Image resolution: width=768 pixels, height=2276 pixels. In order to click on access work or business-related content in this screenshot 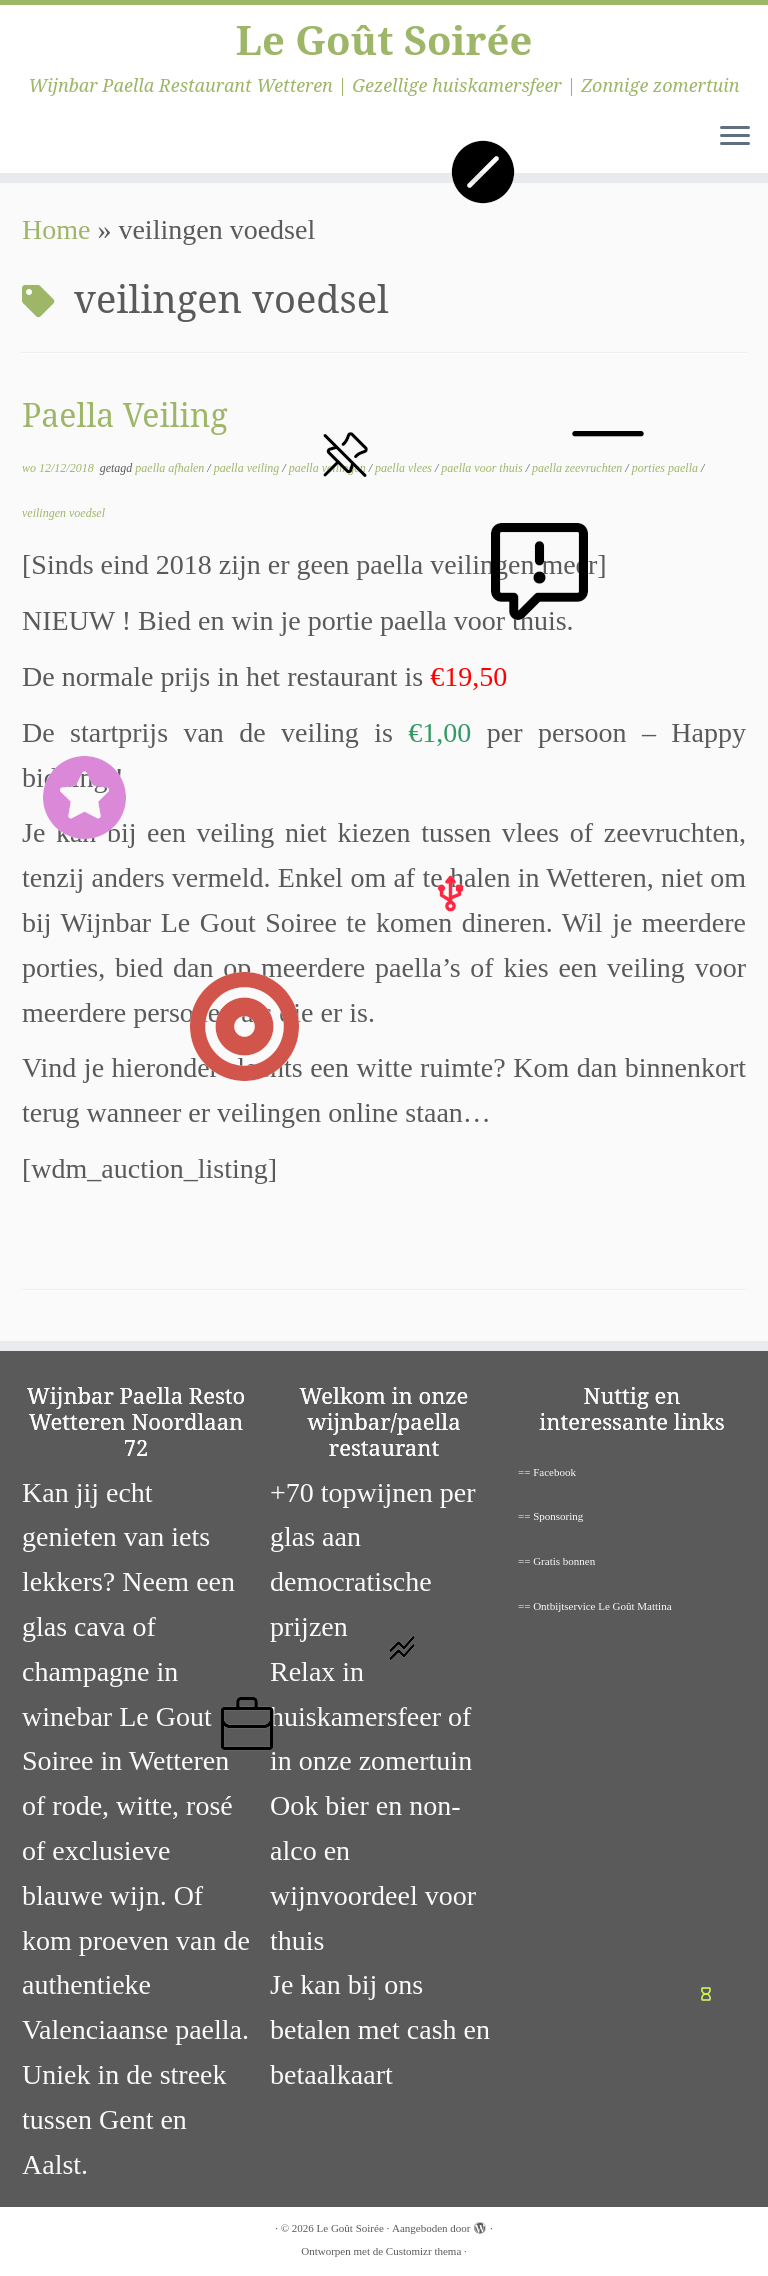, I will do `click(247, 1726)`.